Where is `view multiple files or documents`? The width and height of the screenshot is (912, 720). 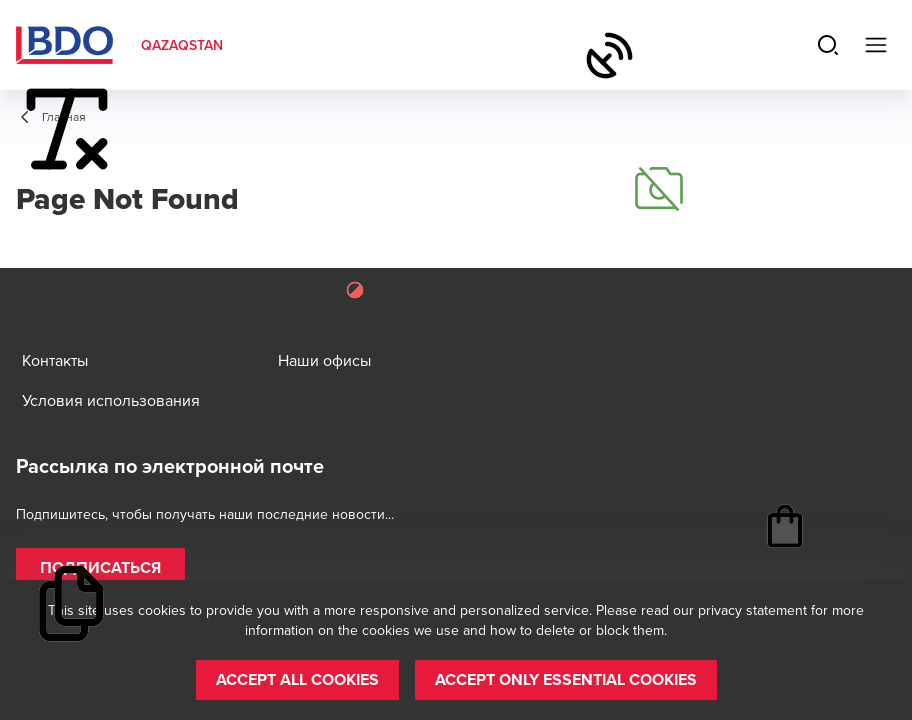
view multiple files or documents is located at coordinates (69, 603).